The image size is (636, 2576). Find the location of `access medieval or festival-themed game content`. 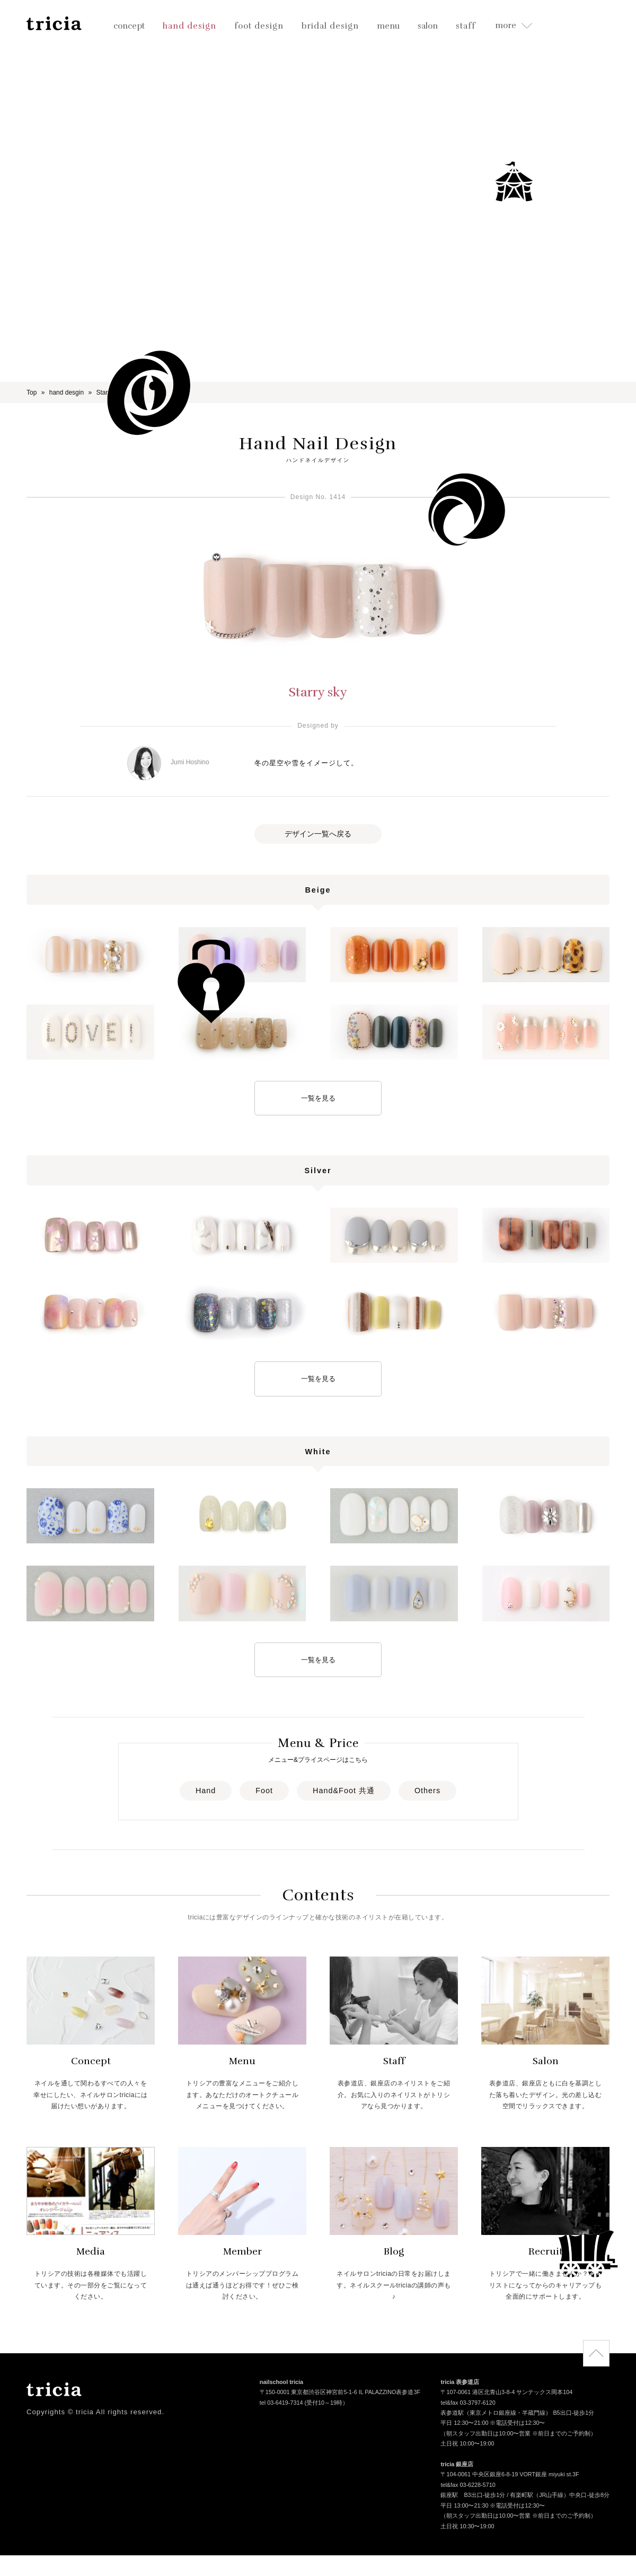

access medieval or festival-themed game content is located at coordinates (514, 181).